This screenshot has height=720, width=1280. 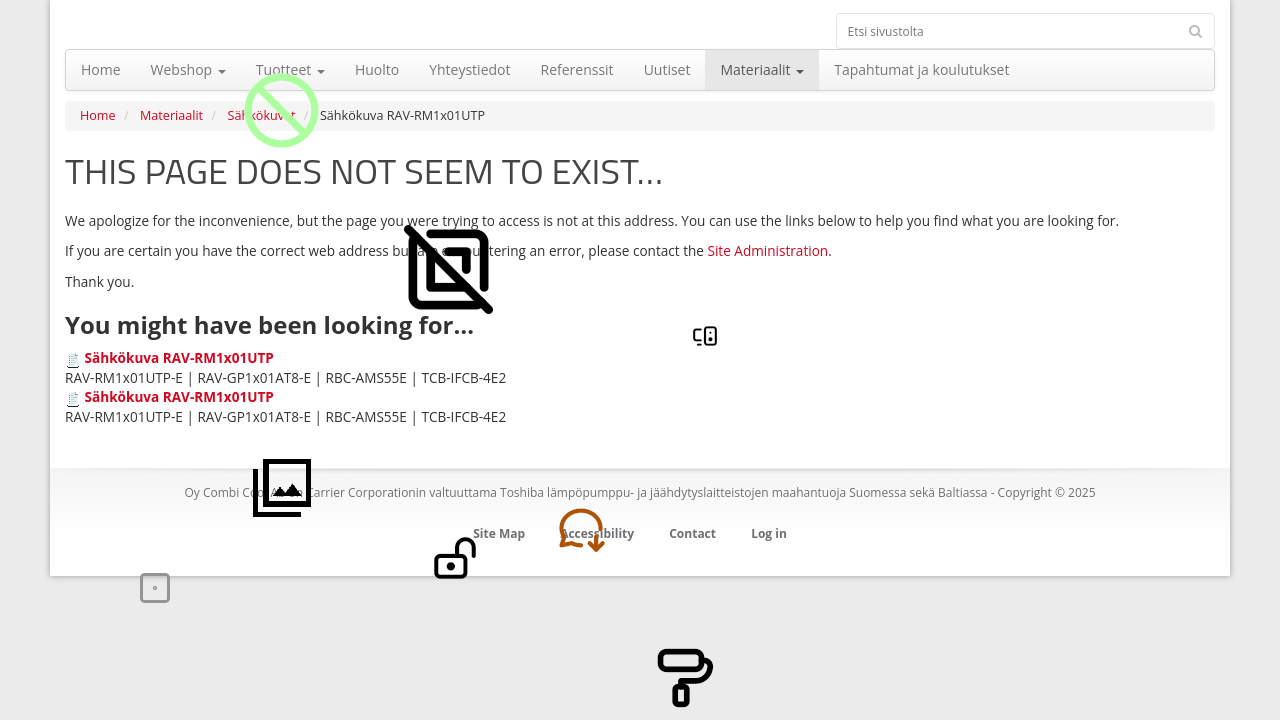 What do you see at coordinates (282, 488) in the screenshot?
I see `view or apply image filters` at bounding box center [282, 488].